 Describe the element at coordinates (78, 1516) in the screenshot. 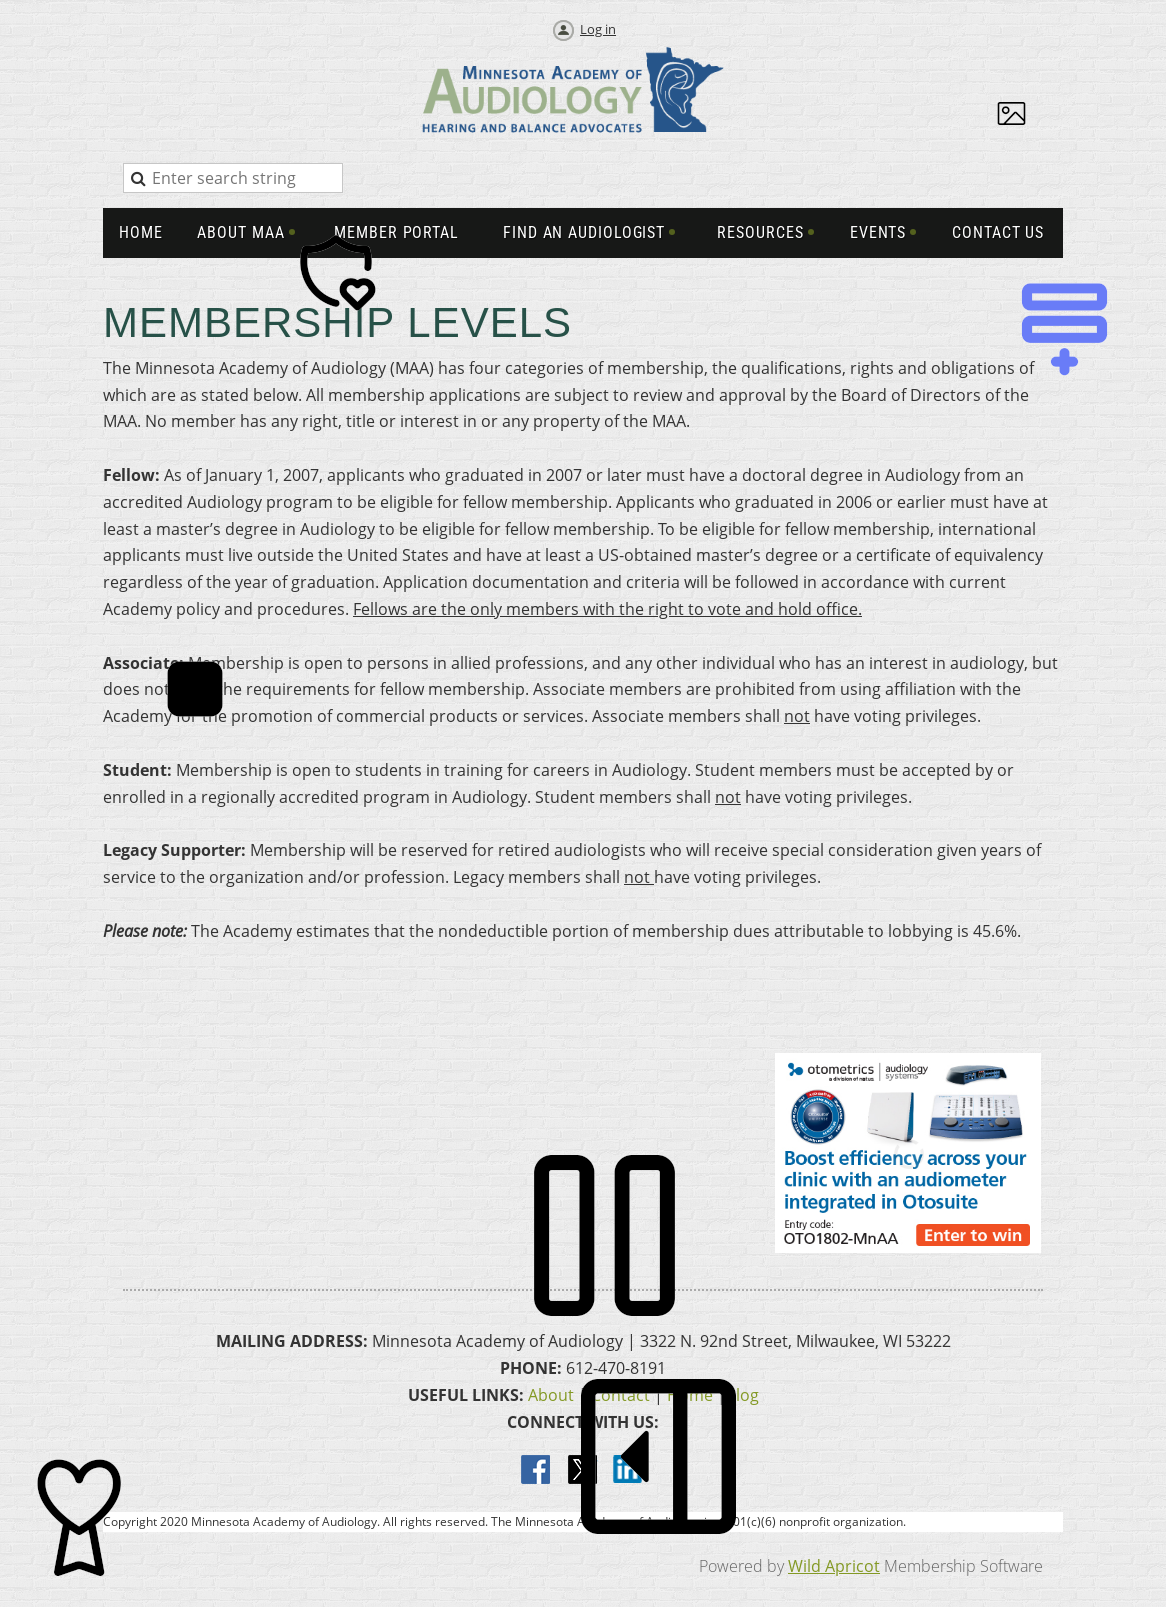

I see `view sponsor tiers and levels` at that location.